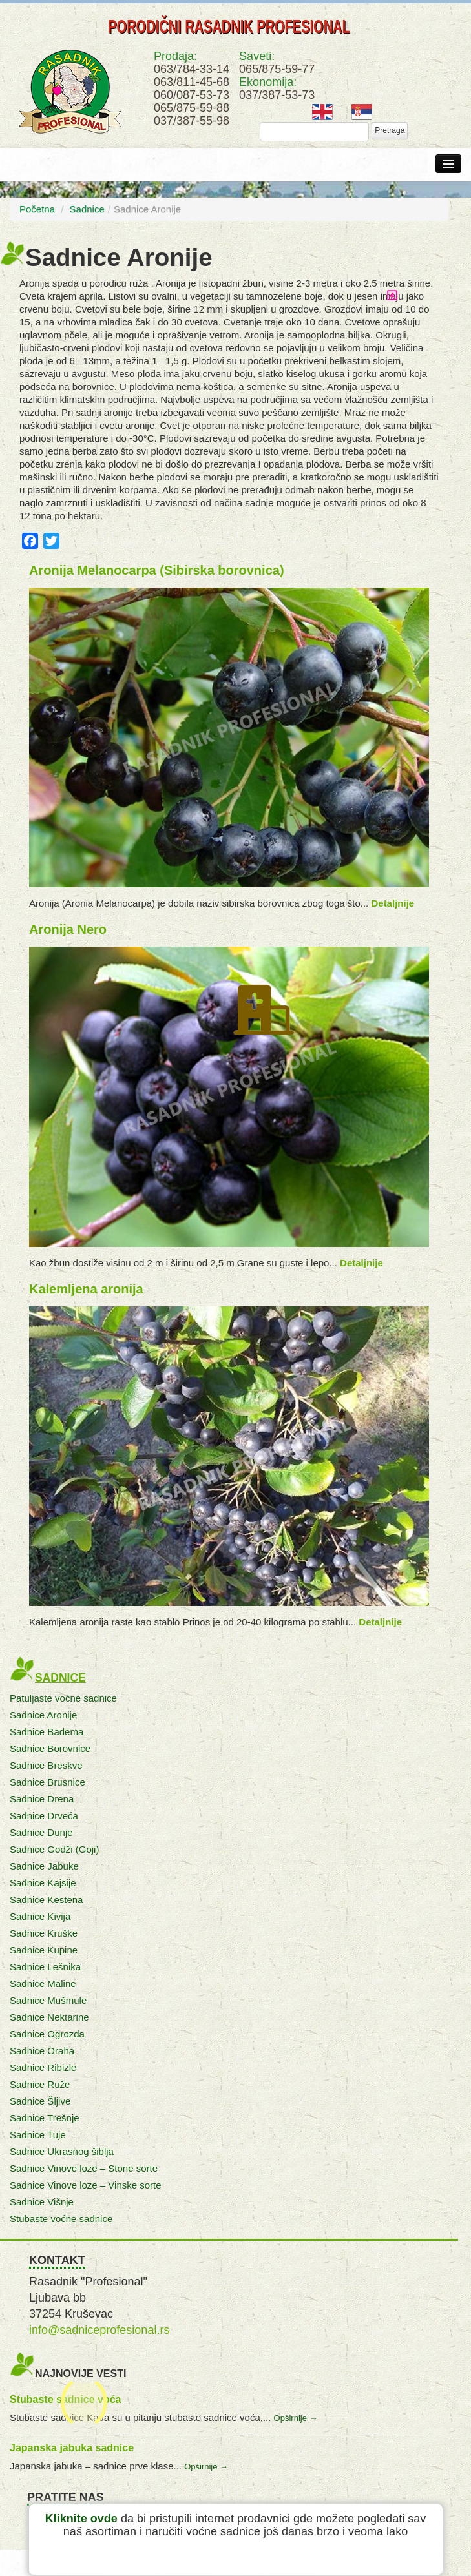 This screenshot has height=2576, width=471. I want to click on select or navigate to item number four, so click(392, 295).